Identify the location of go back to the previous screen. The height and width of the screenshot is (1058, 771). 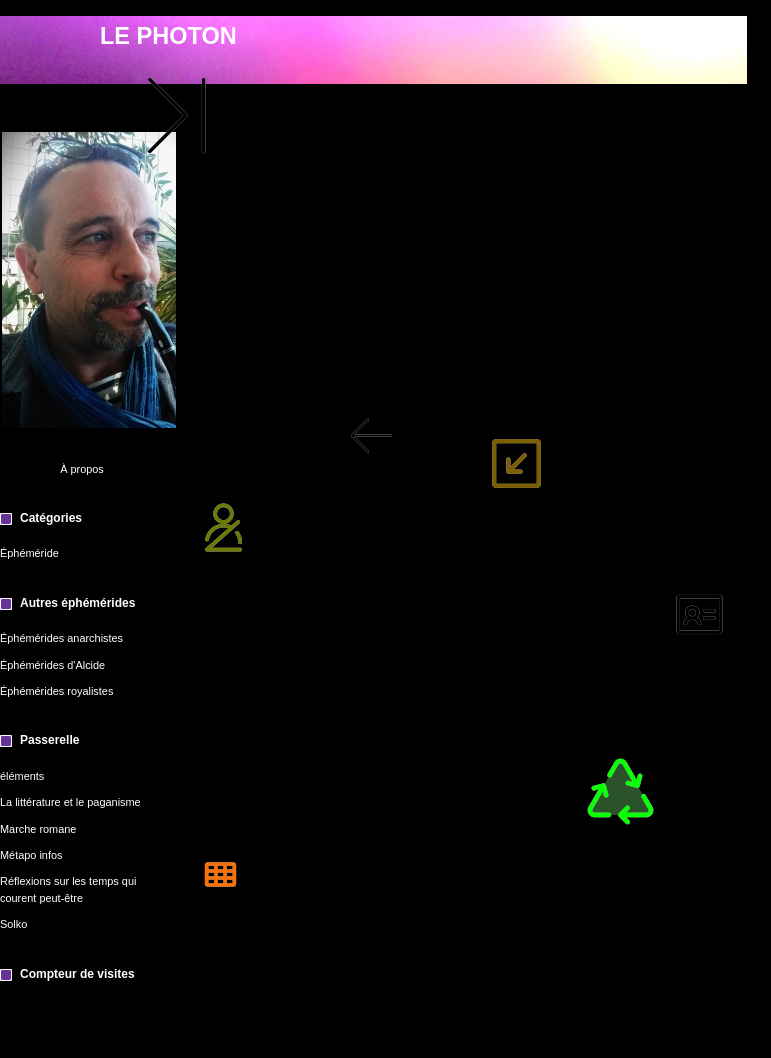
(371, 435).